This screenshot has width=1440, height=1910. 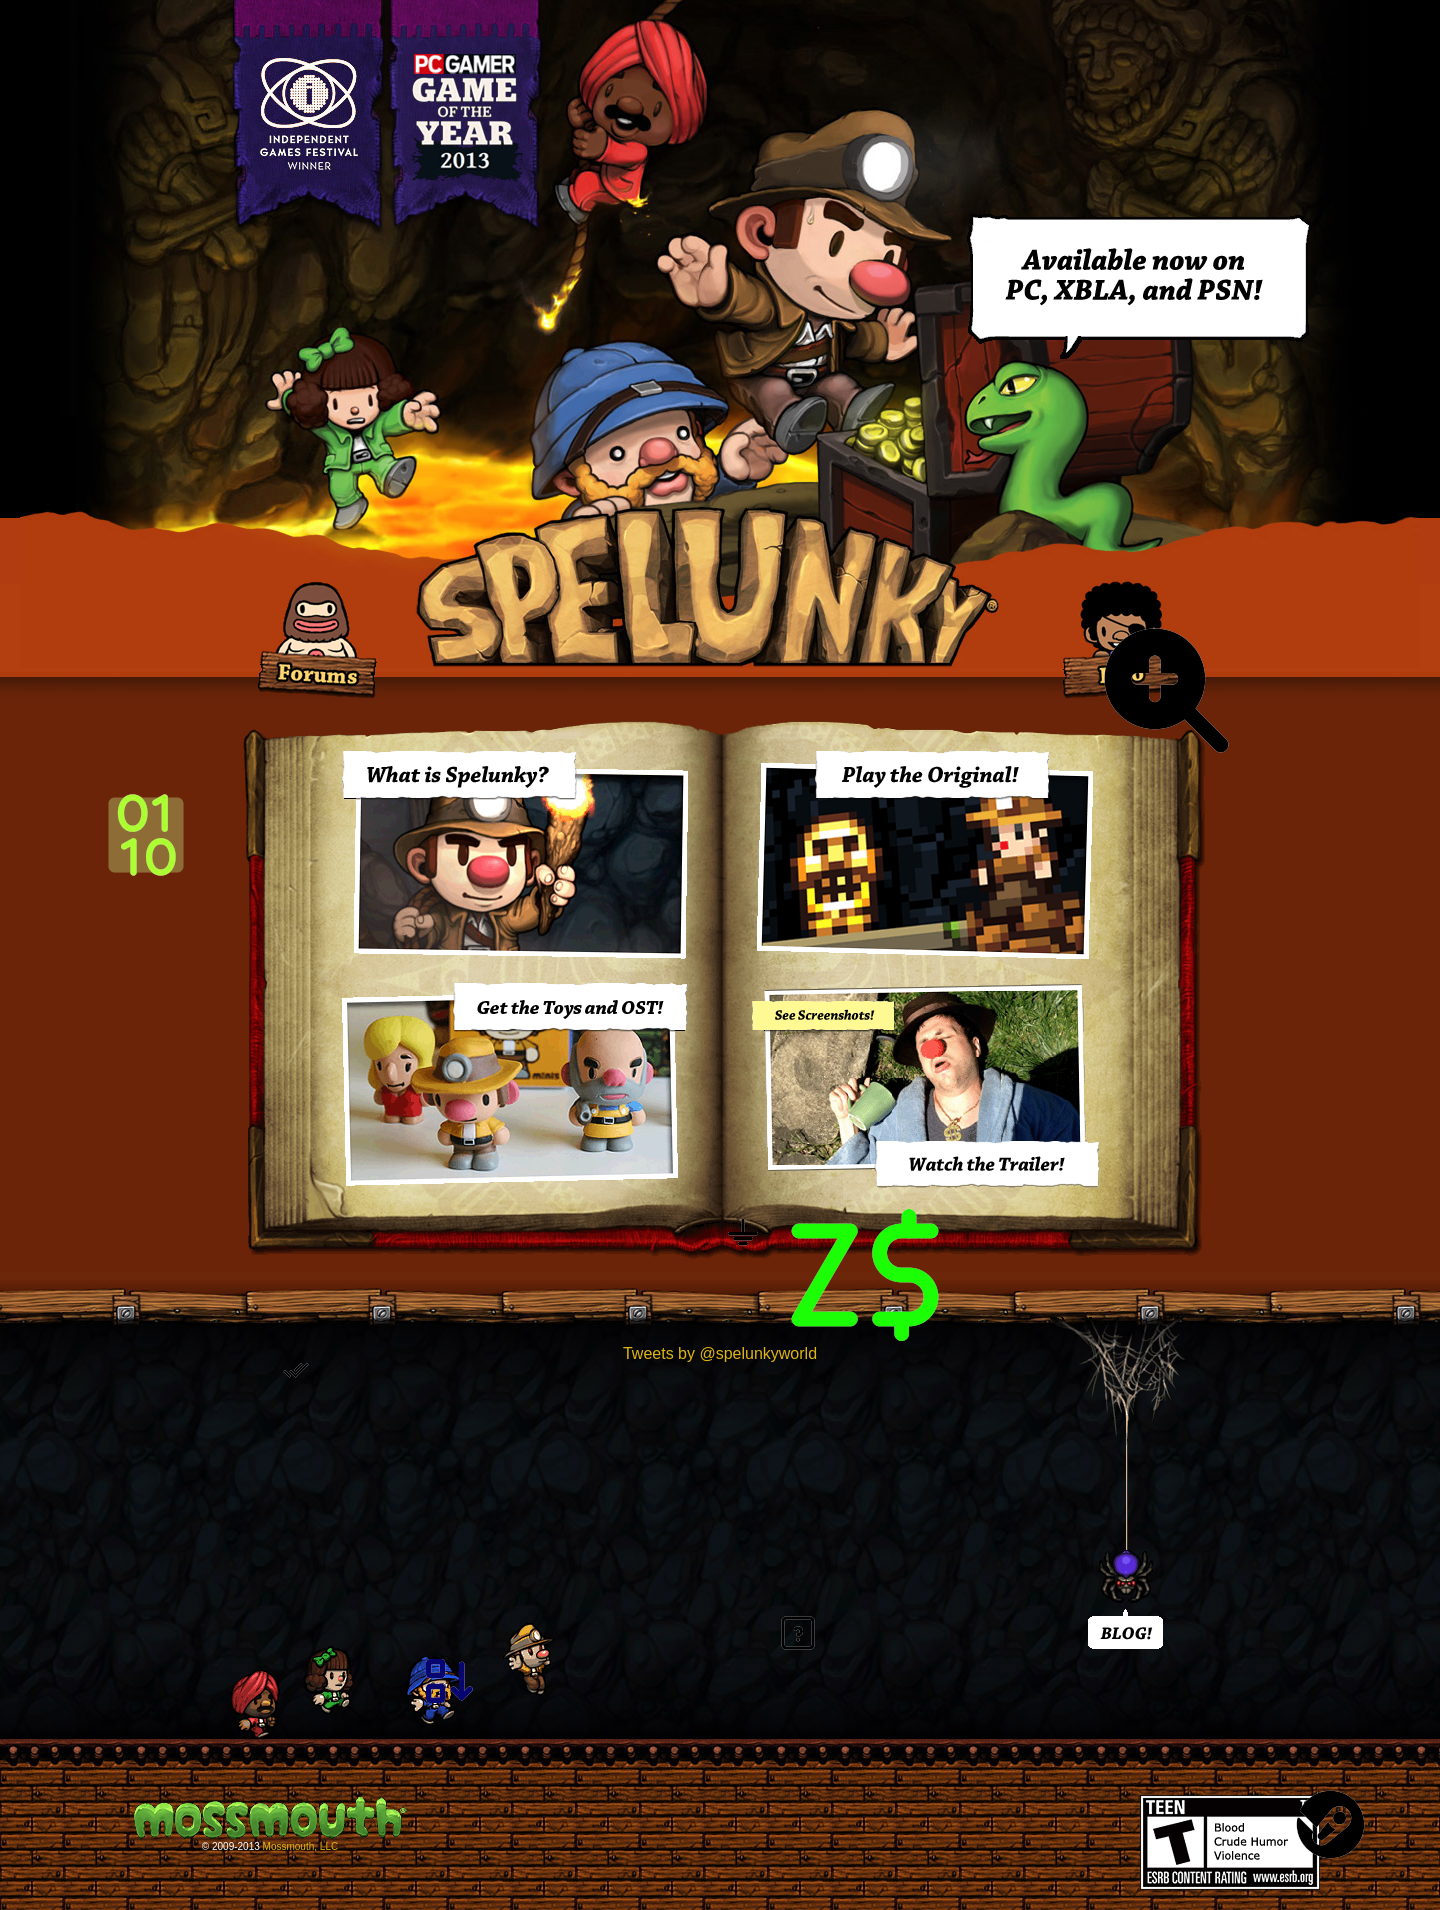 What do you see at coordinates (448, 1681) in the screenshot?
I see `sort list items in descending order` at bounding box center [448, 1681].